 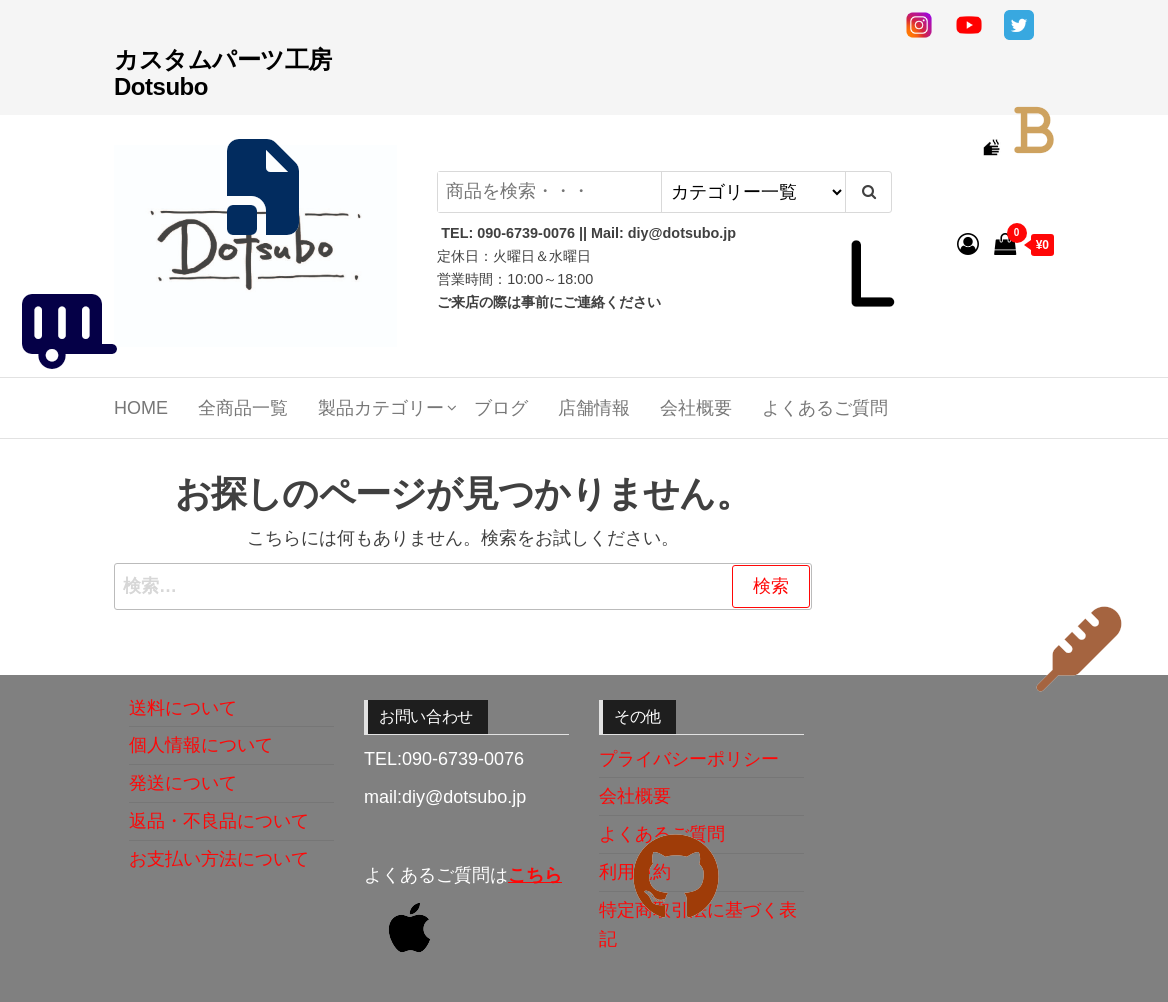 I want to click on view current temperature, so click(x=1079, y=649).